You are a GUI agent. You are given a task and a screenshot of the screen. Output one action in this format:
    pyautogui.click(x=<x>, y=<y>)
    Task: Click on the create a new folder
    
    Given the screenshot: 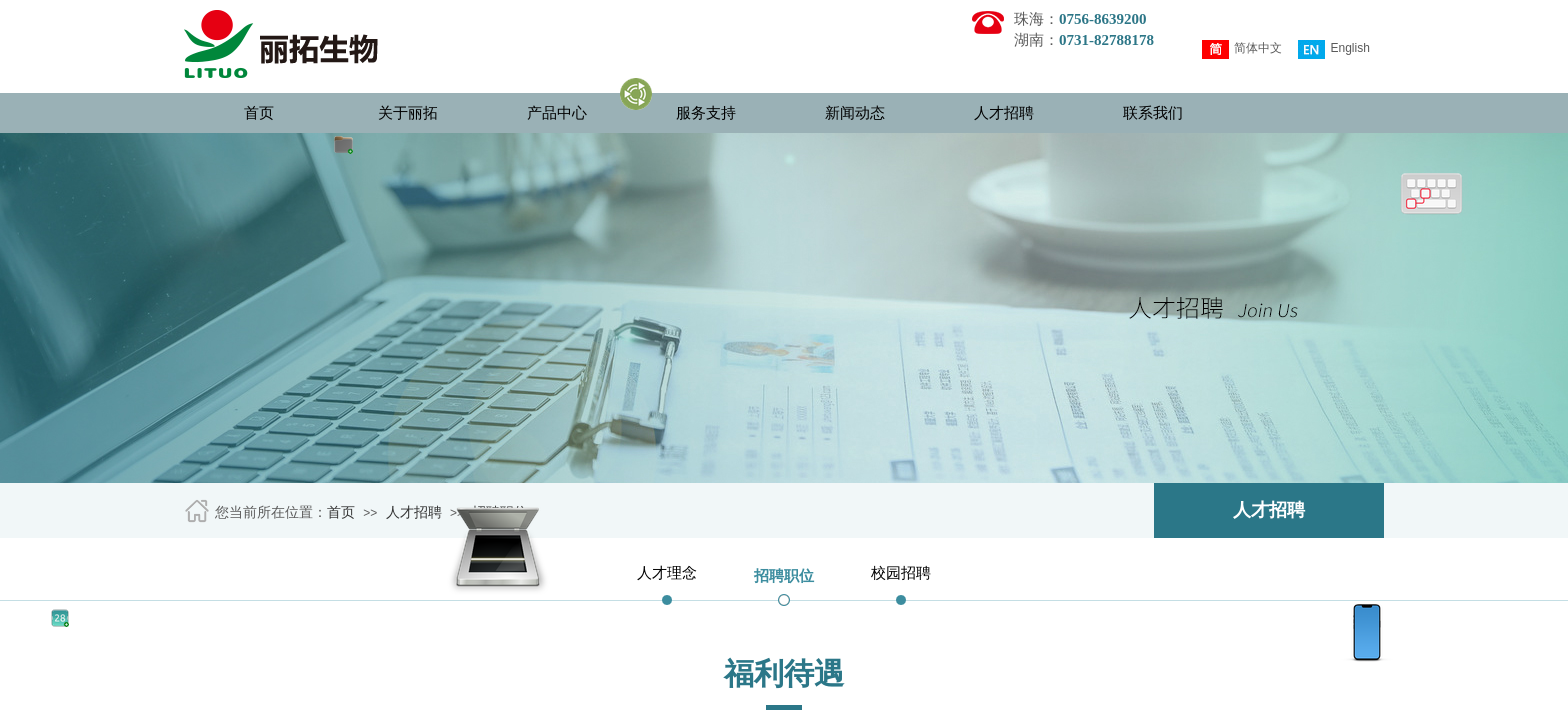 What is the action you would take?
    pyautogui.click(x=343, y=144)
    